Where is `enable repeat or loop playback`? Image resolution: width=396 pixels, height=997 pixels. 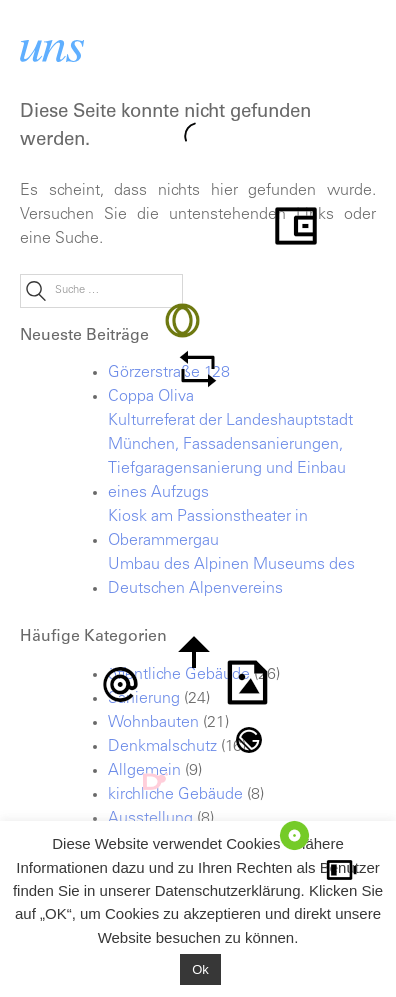
enable repeat or loop playback is located at coordinates (198, 369).